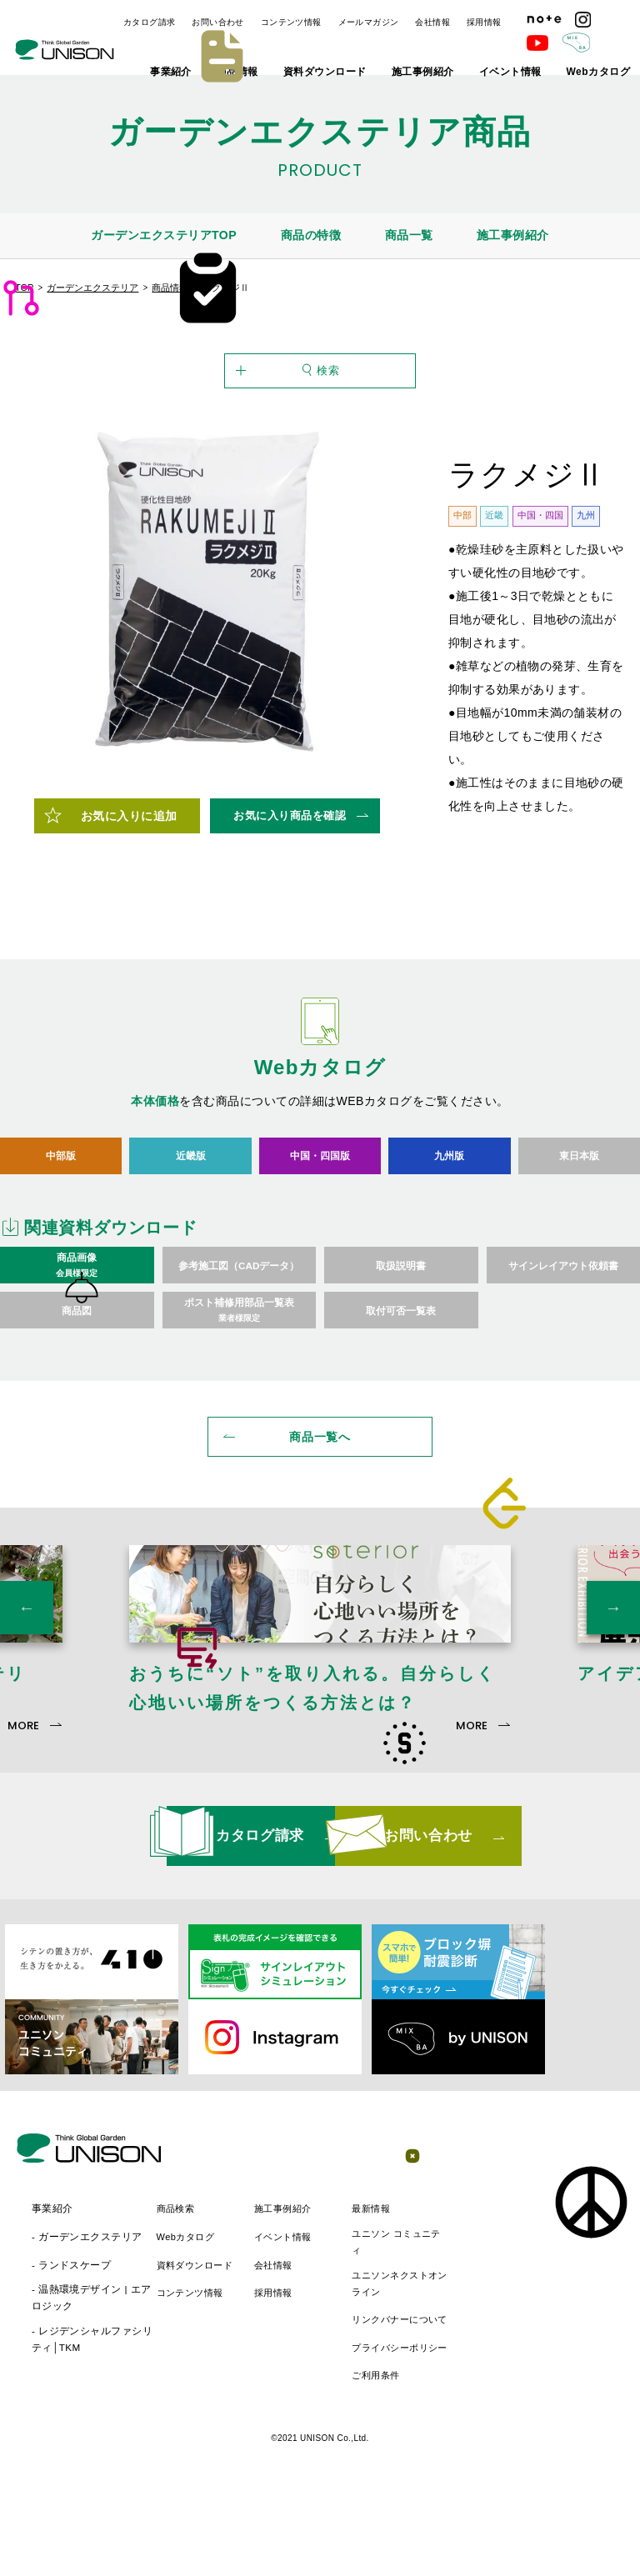 The height and width of the screenshot is (2576, 640). I want to click on close or dismiss a modal window, so click(412, 2156).